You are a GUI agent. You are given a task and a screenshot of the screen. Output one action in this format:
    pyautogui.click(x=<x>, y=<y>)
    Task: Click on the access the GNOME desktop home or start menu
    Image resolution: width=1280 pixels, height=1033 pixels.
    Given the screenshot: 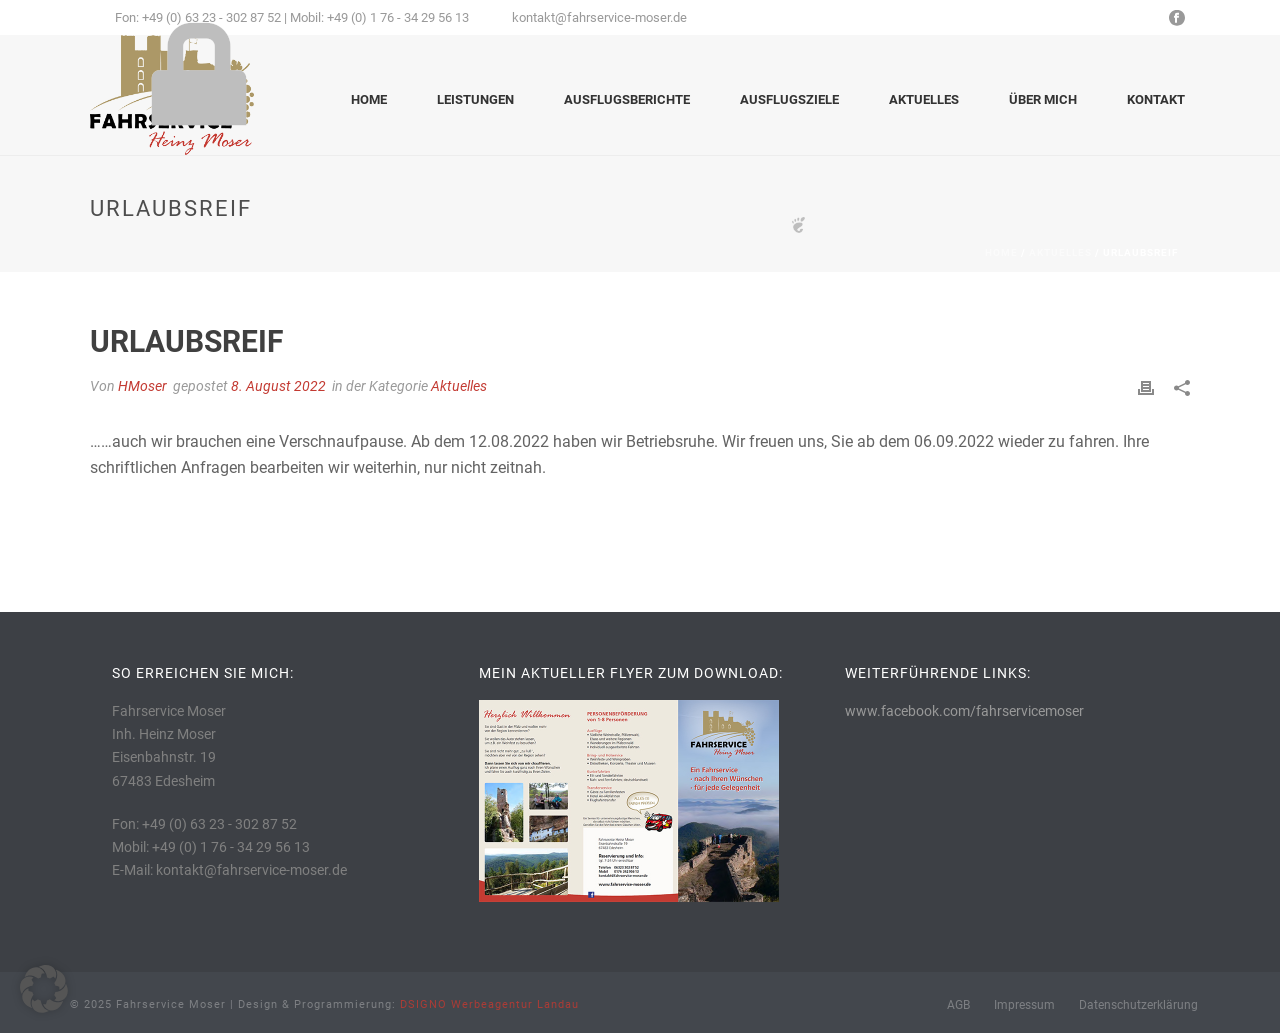 What is the action you would take?
    pyautogui.click(x=798, y=225)
    